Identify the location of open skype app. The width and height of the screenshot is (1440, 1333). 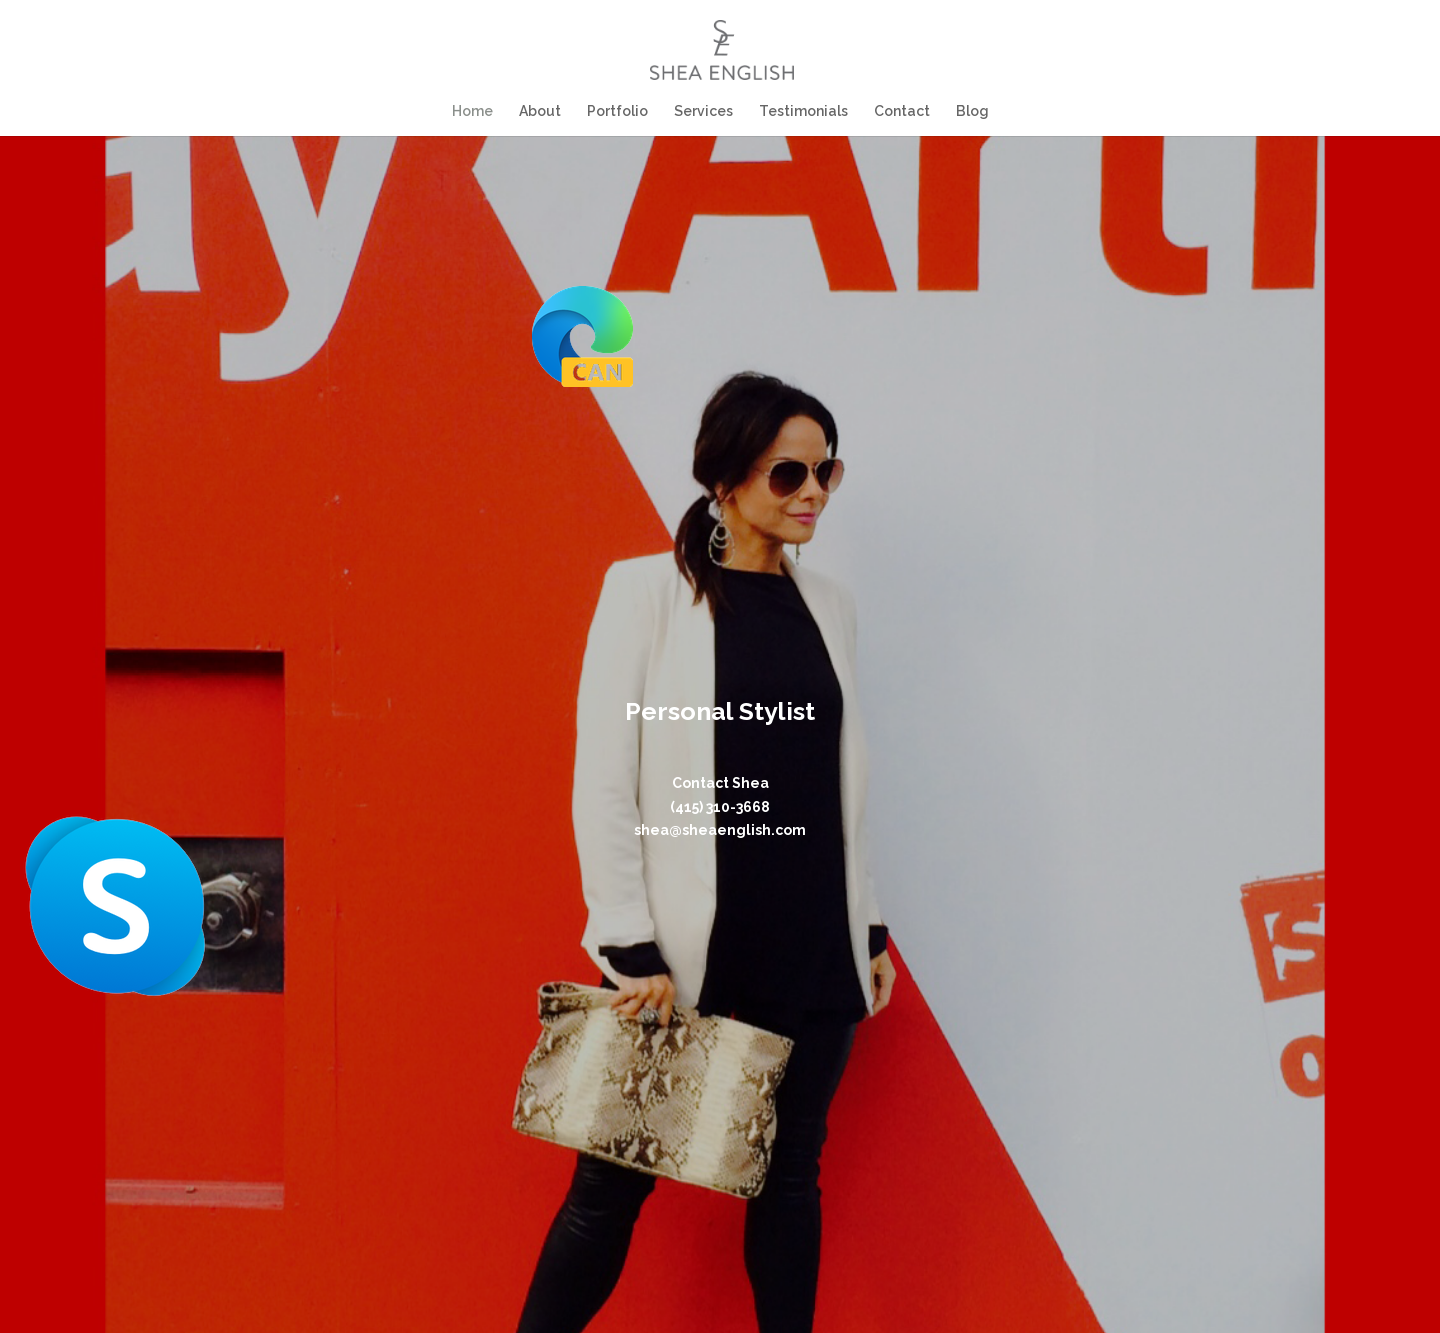
(114, 905).